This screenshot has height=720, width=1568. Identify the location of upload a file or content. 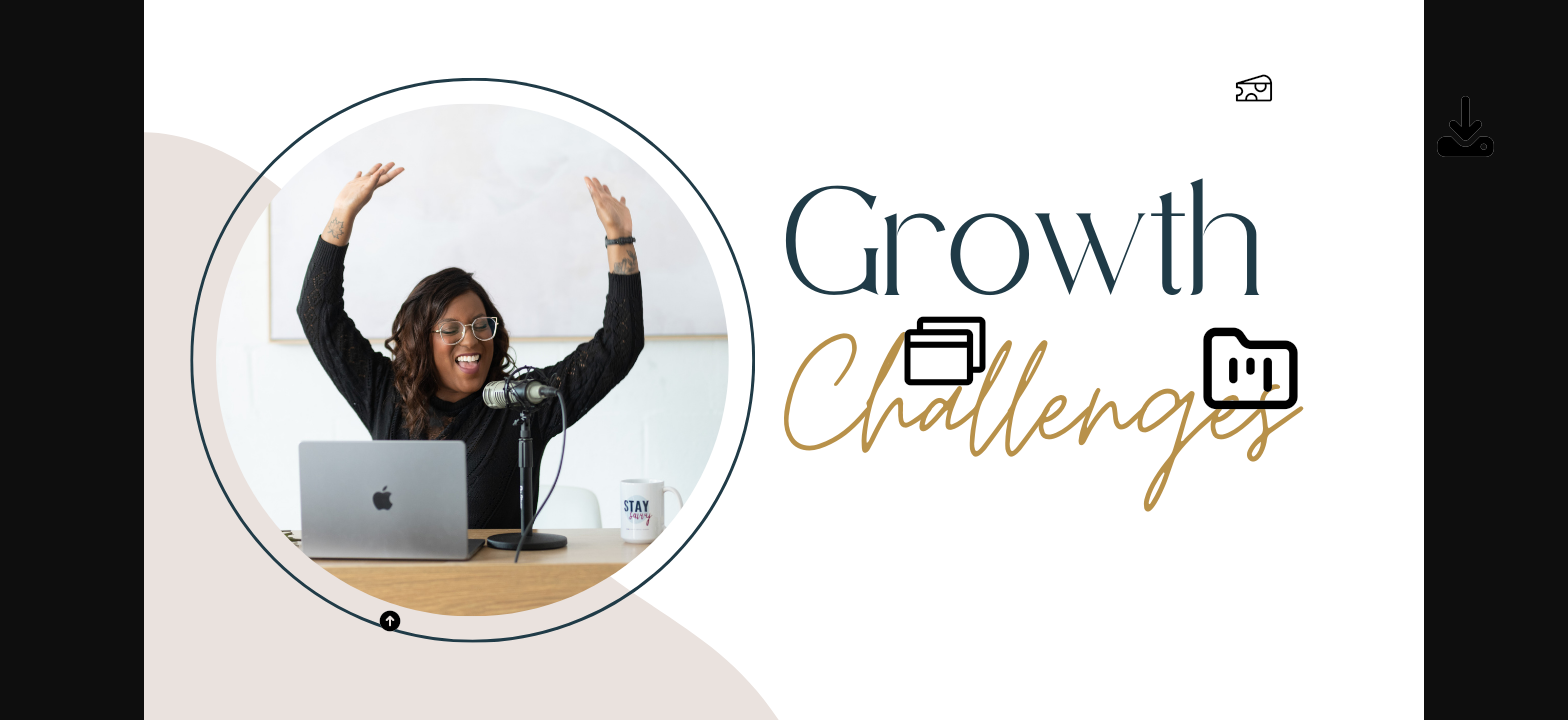
(390, 621).